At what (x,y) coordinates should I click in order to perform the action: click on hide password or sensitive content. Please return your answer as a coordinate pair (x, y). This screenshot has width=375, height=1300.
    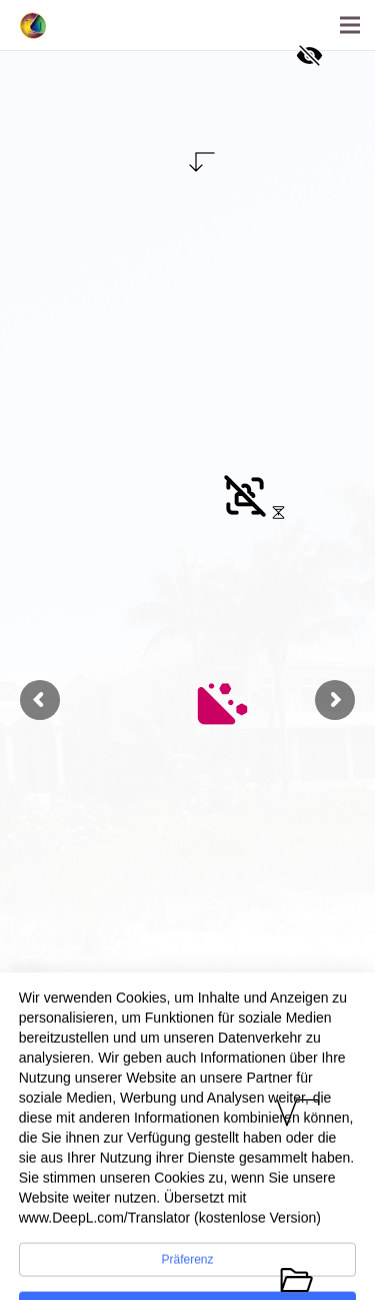
    Looking at the image, I should click on (309, 55).